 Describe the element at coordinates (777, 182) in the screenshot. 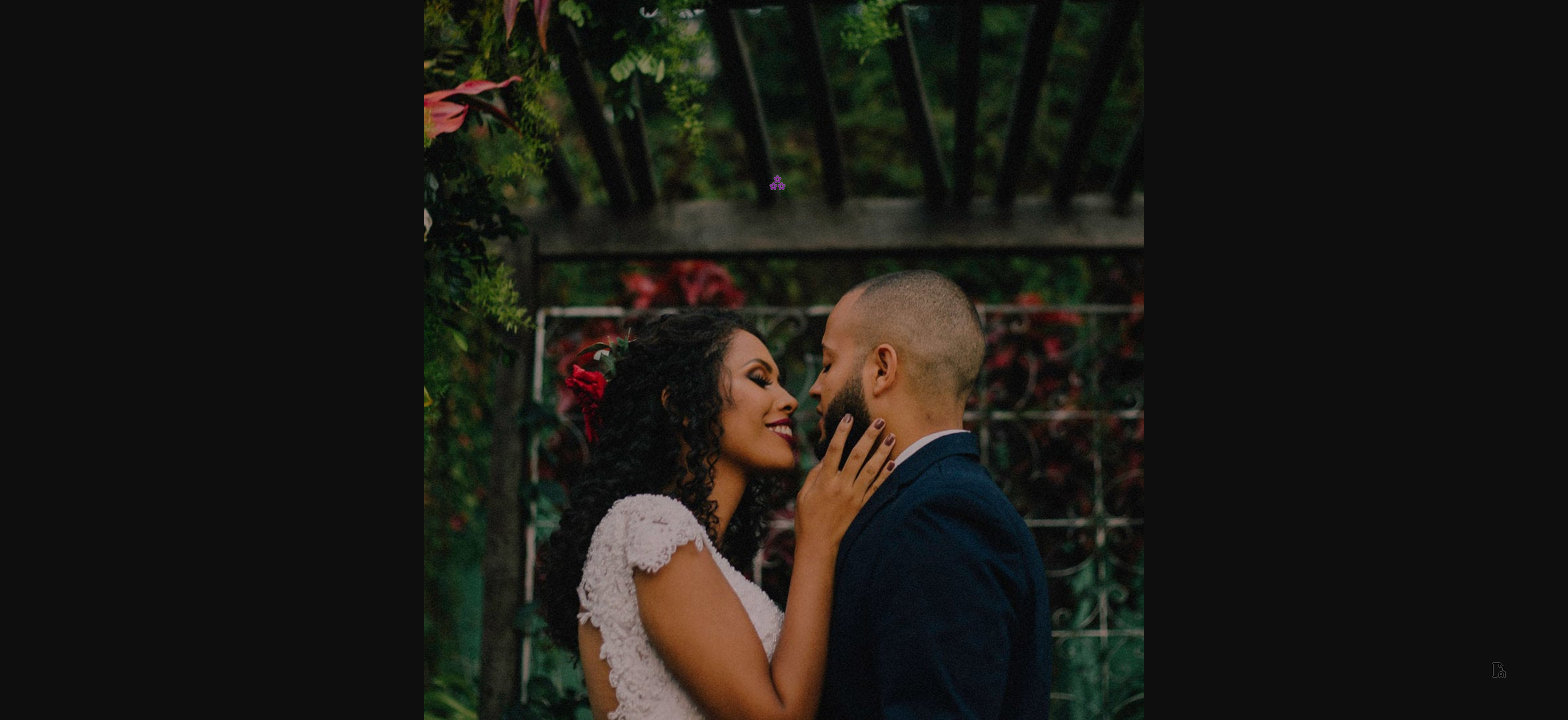

I see `view ratings or reviews` at that location.